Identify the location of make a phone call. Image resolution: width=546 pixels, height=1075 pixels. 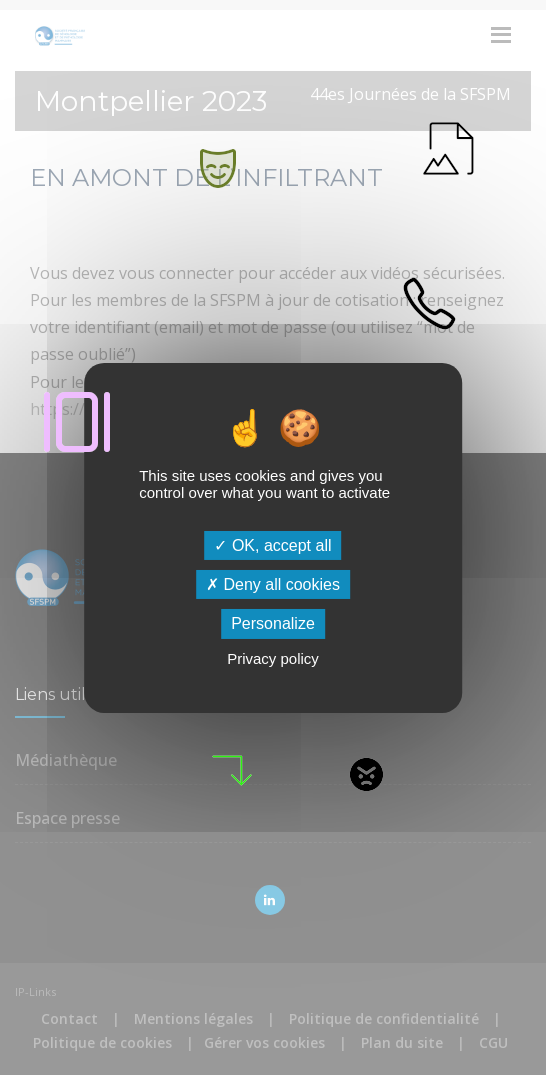
(429, 303).